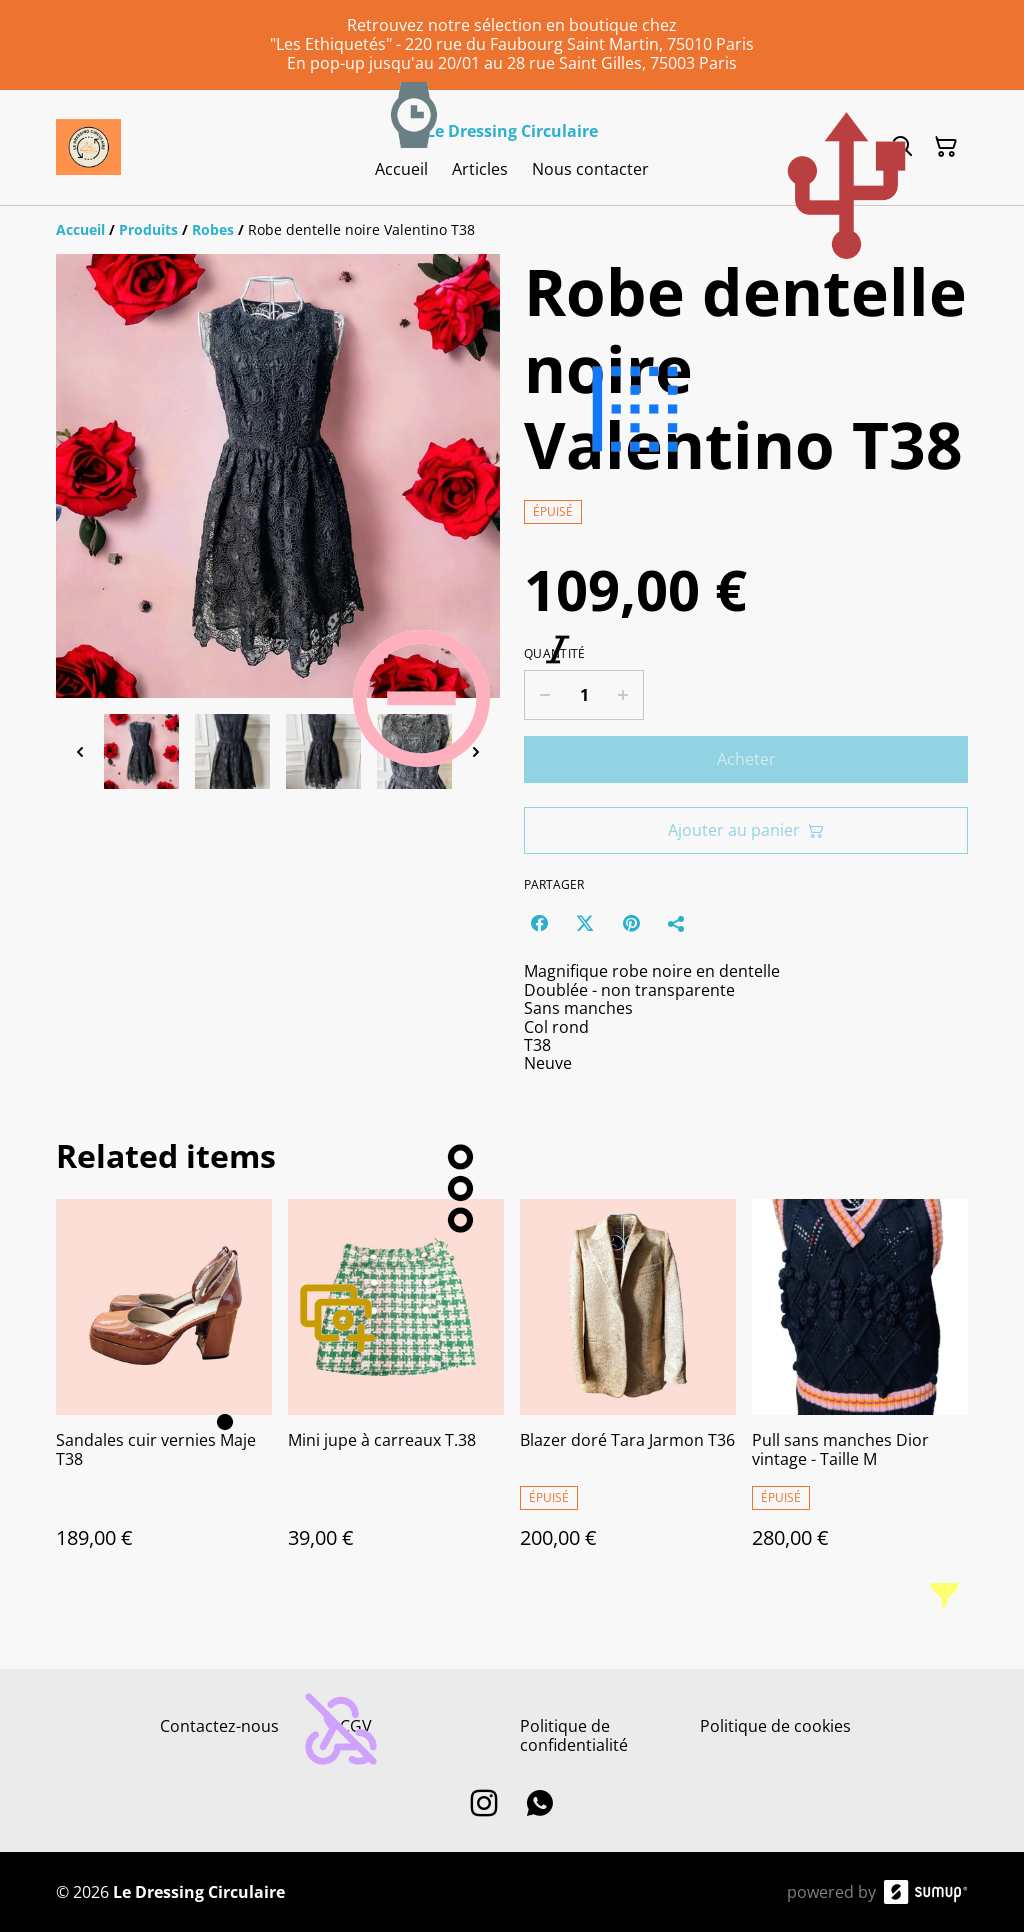 This screenshot has height=1932, width=1024. Describe the element at coordinates (414, 115) in the screenshot. I see `view time or clock settings` at that location.